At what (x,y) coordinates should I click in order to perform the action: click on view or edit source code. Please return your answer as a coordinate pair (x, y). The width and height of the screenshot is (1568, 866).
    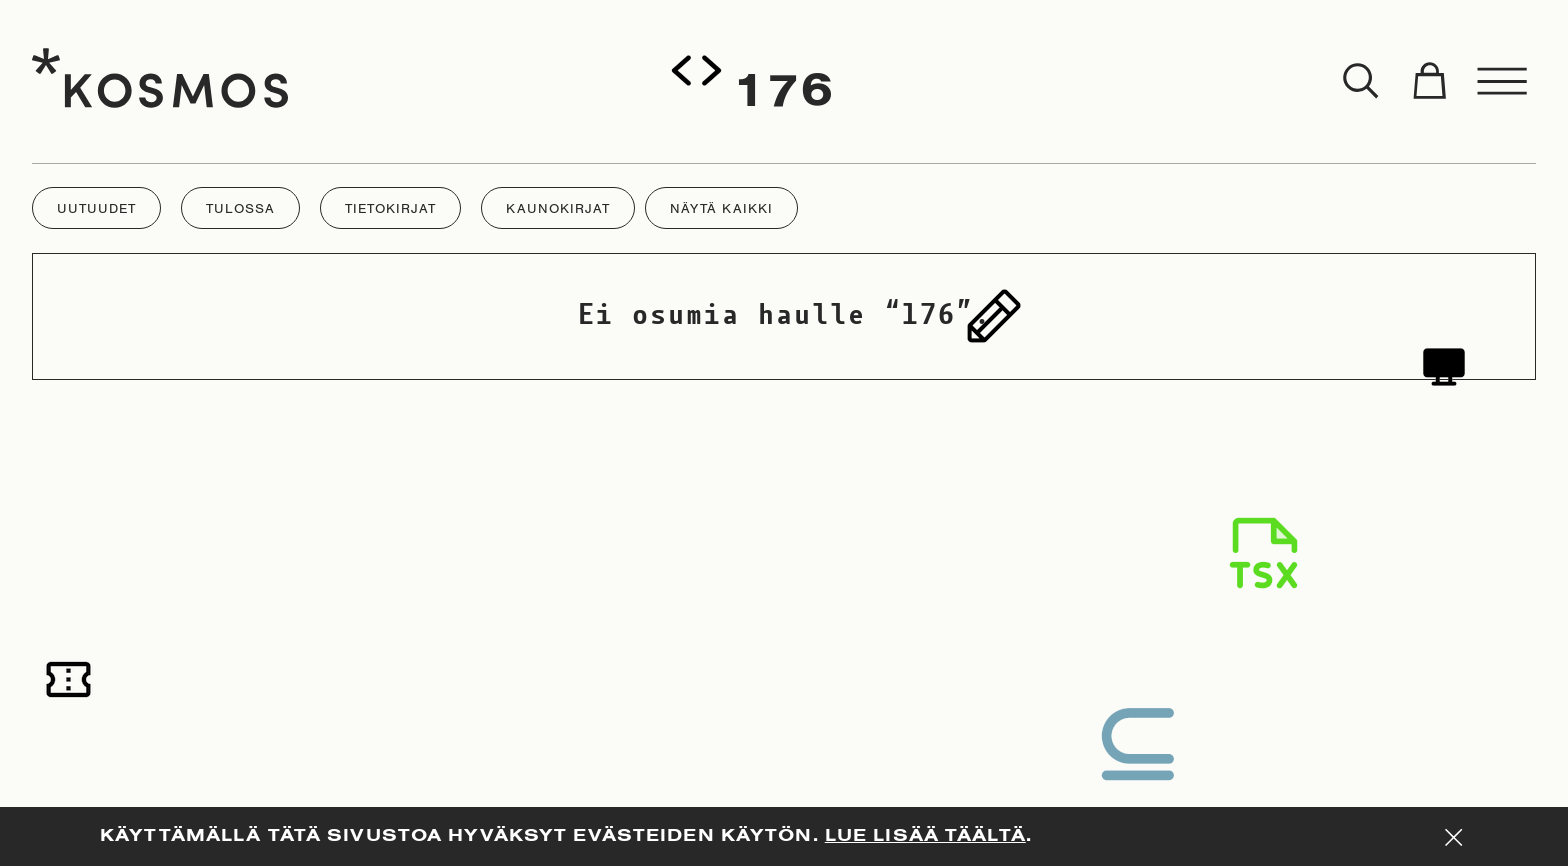
    Looking at the image, I should click on (696, 70).